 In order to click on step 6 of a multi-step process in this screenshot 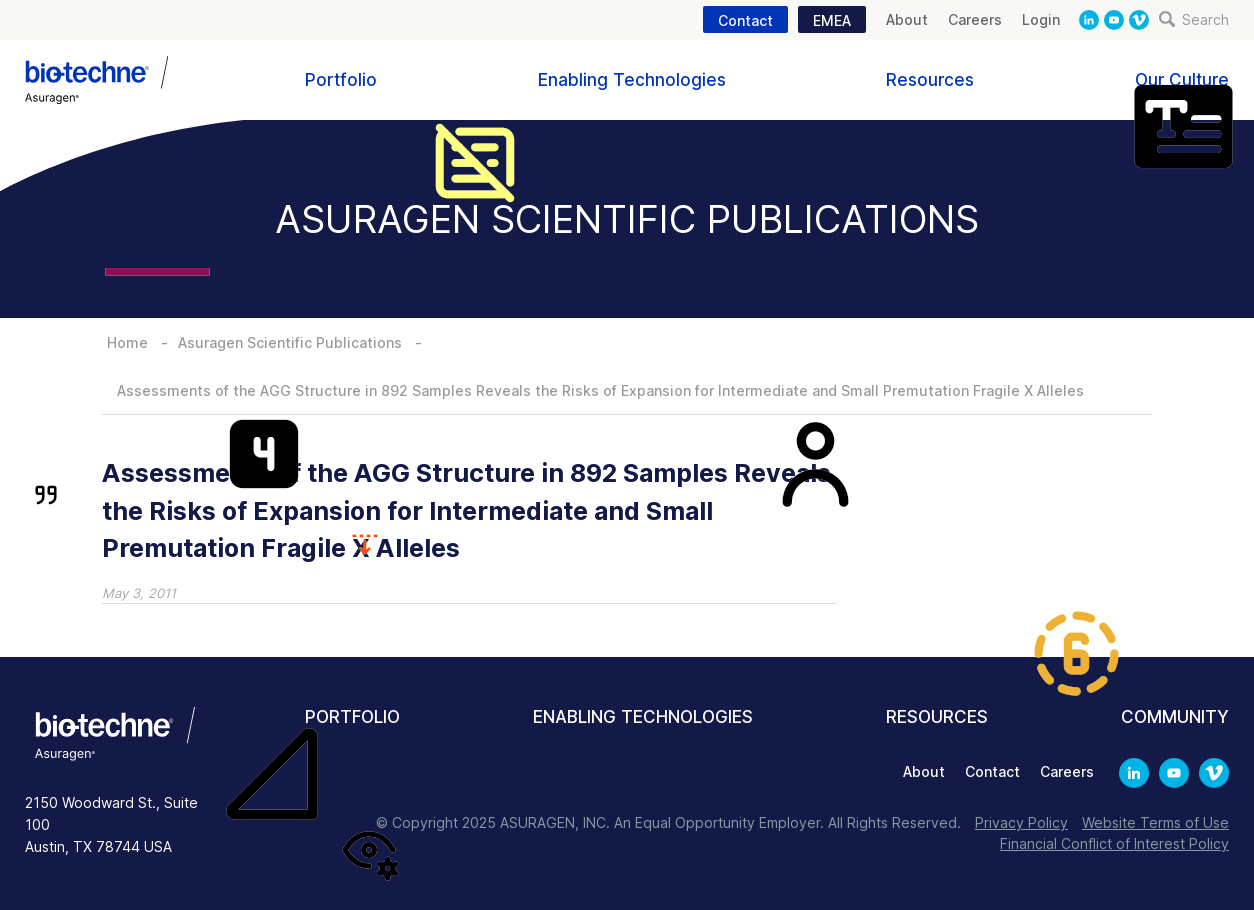, I will do `click(1076, 653)`.